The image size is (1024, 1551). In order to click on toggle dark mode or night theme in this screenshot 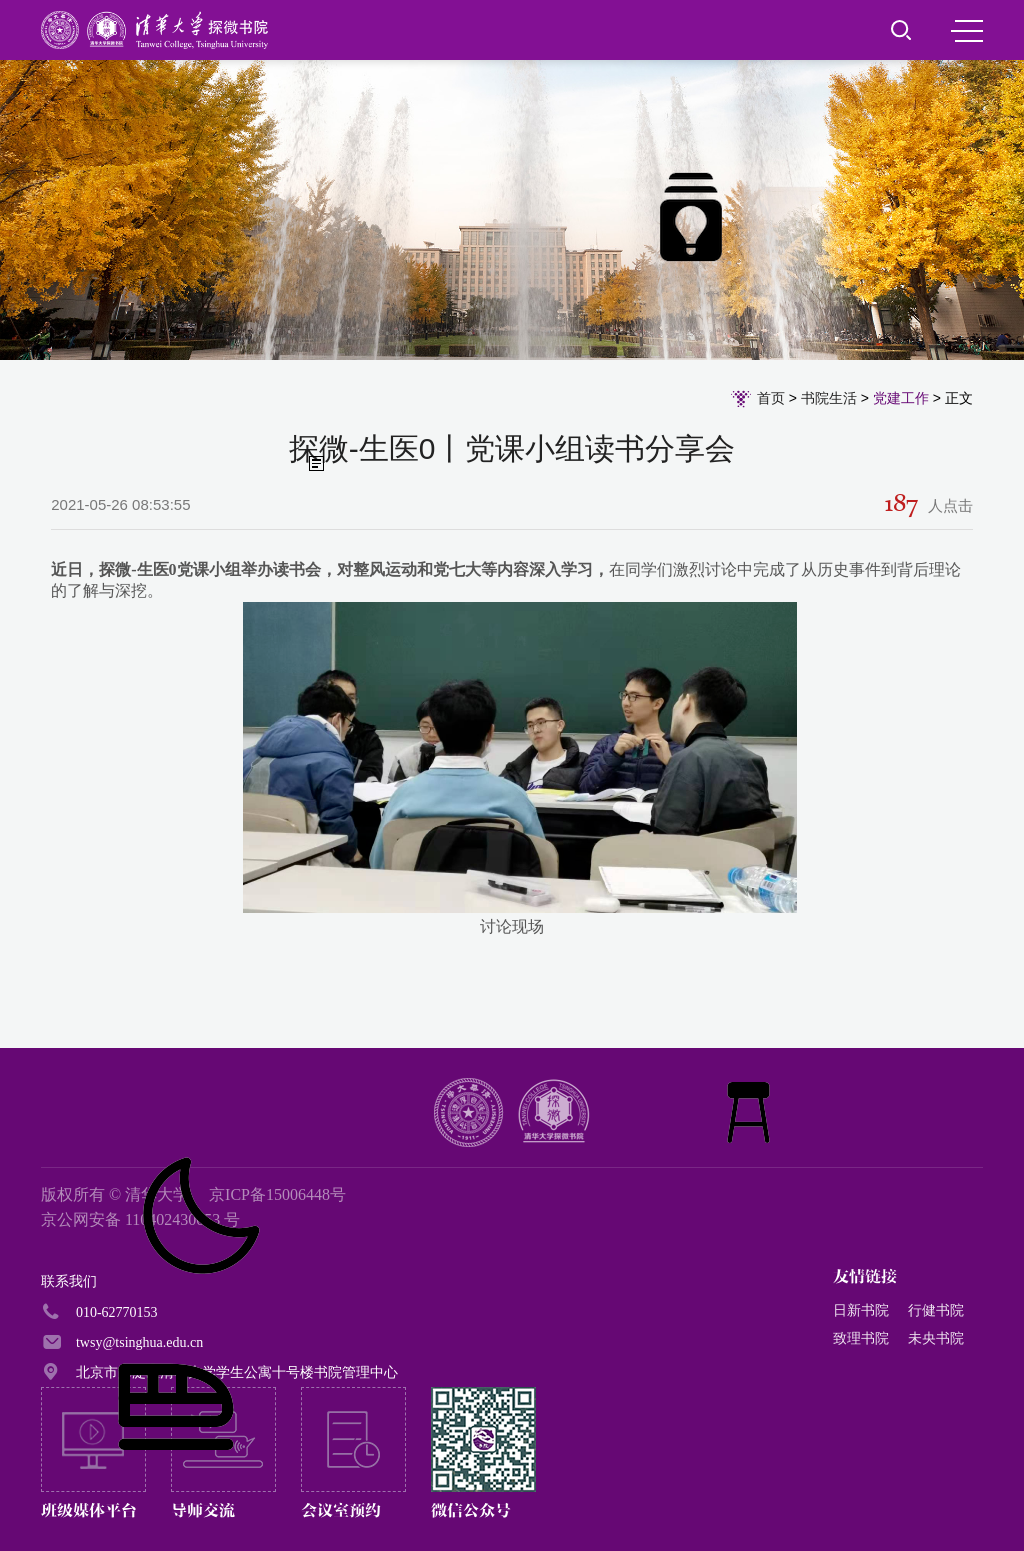, I will do `click(198, 1219)`.